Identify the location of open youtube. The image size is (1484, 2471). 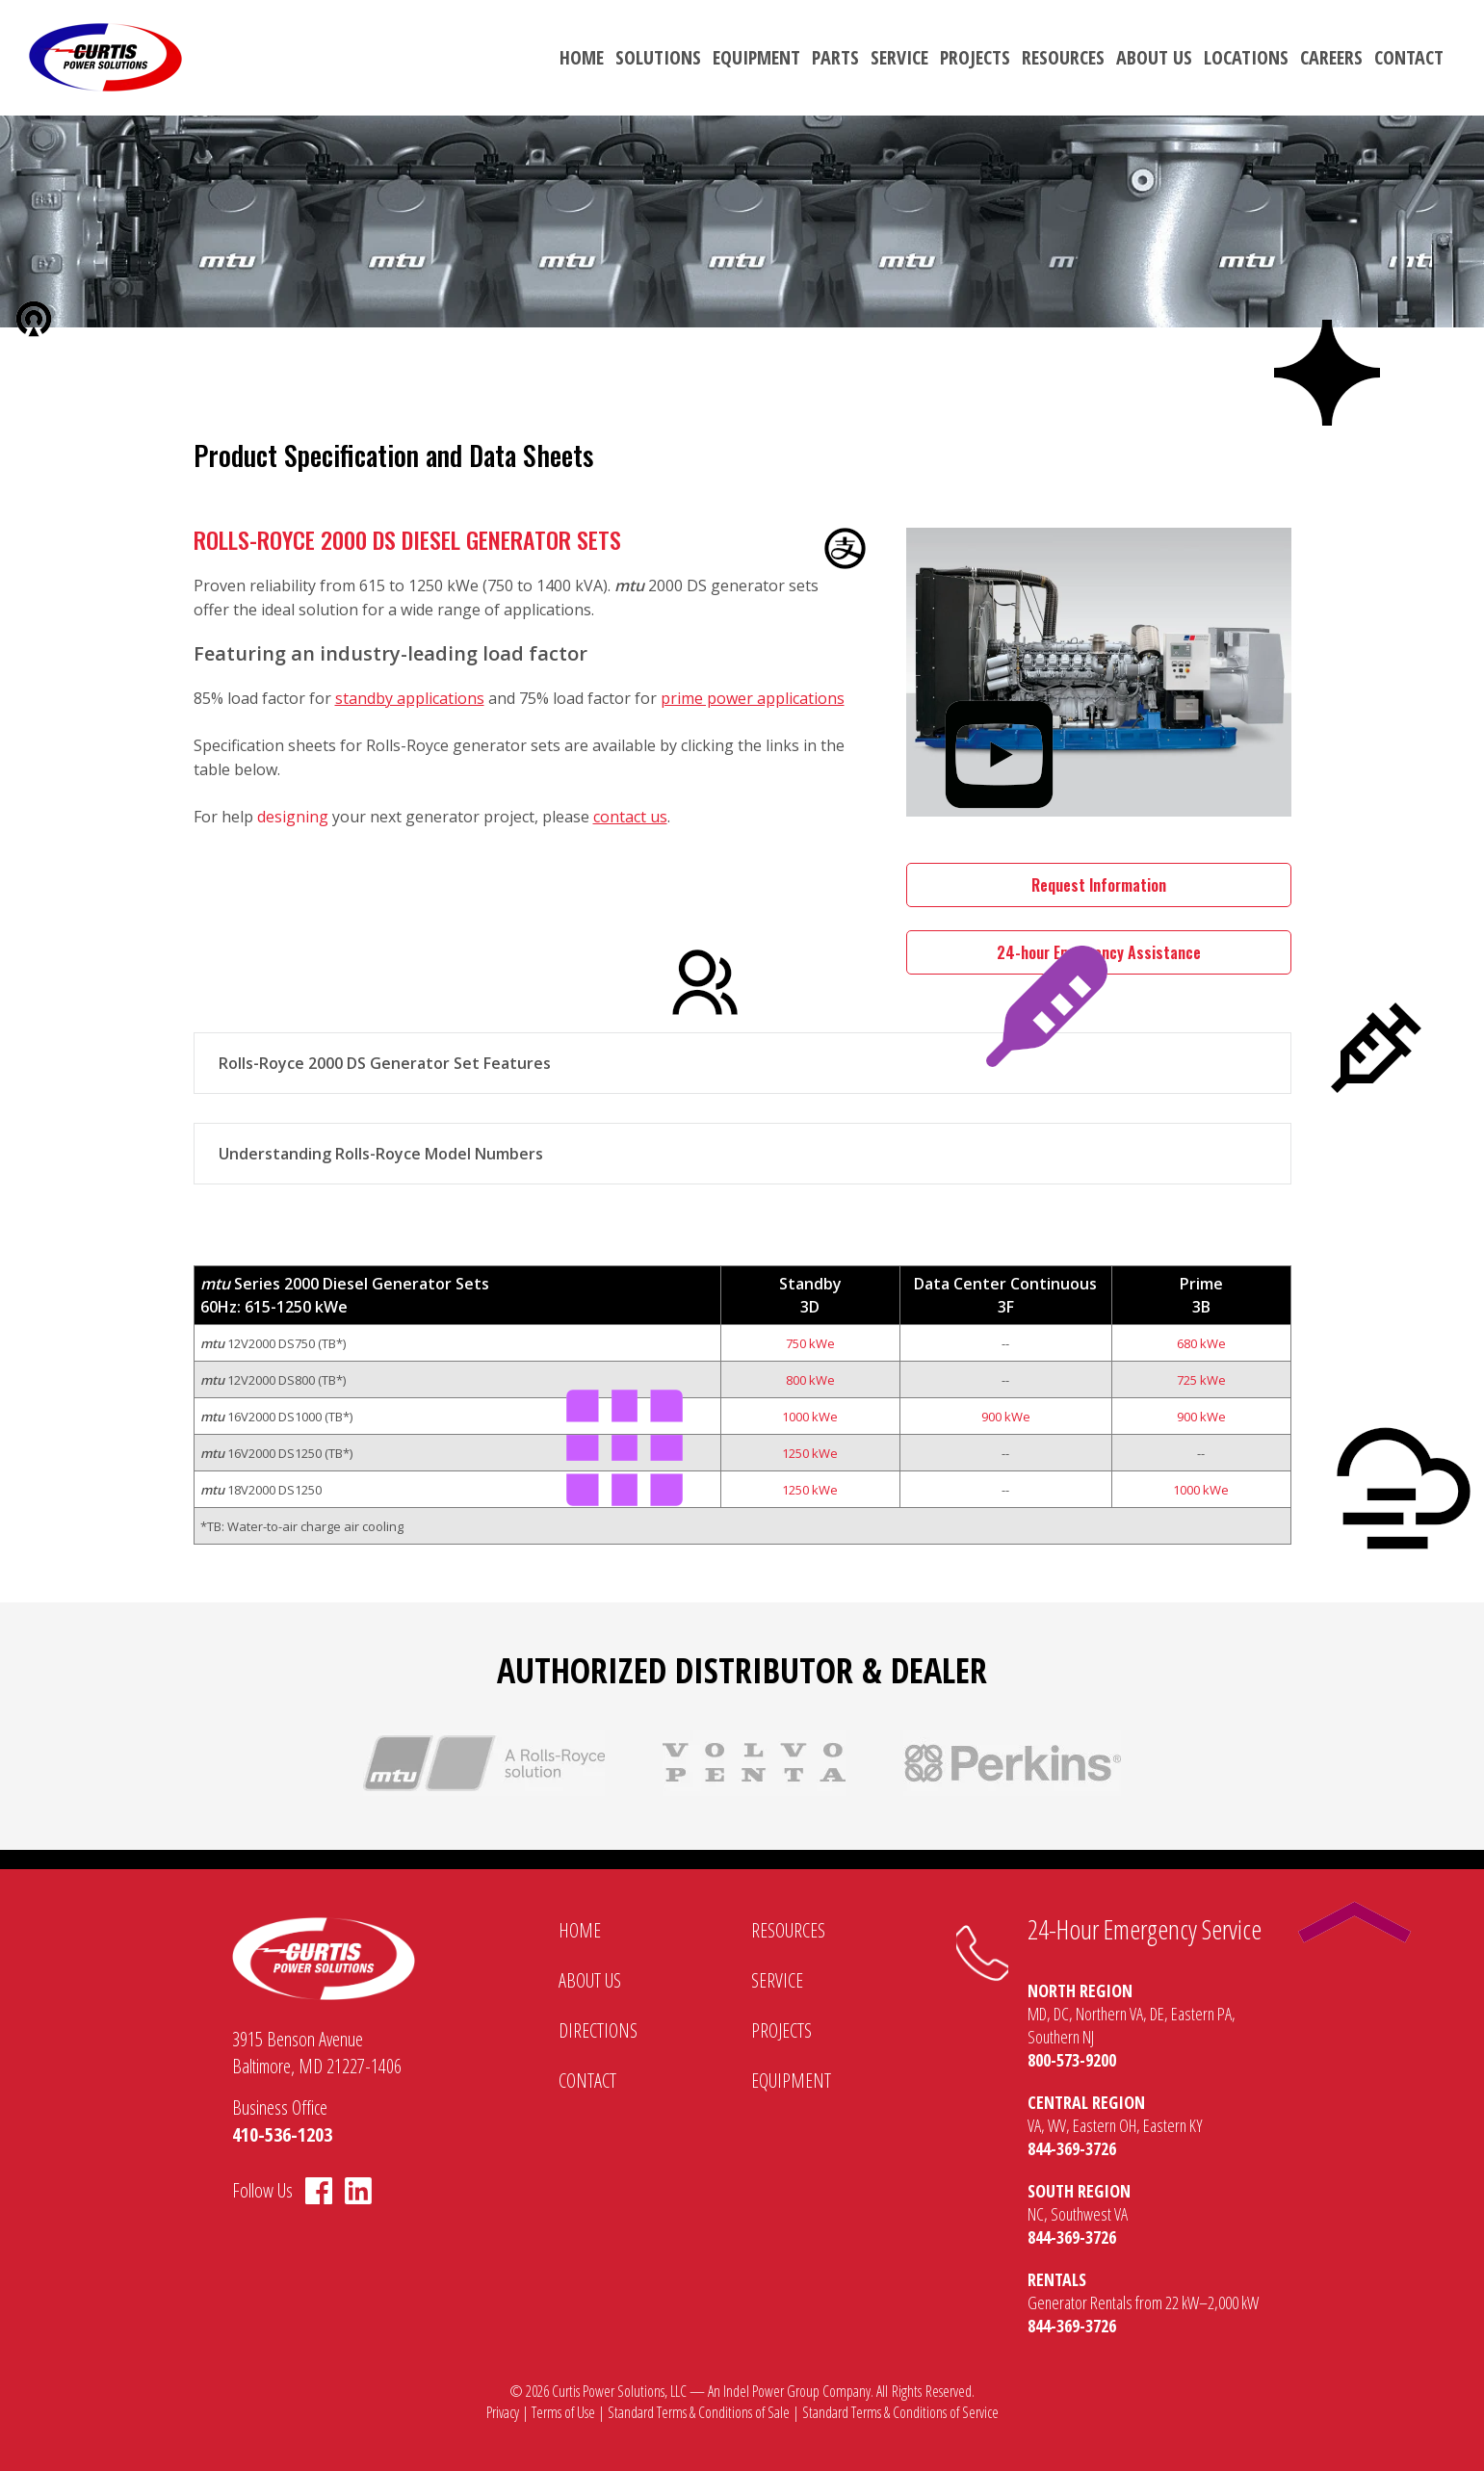
(999, 754).